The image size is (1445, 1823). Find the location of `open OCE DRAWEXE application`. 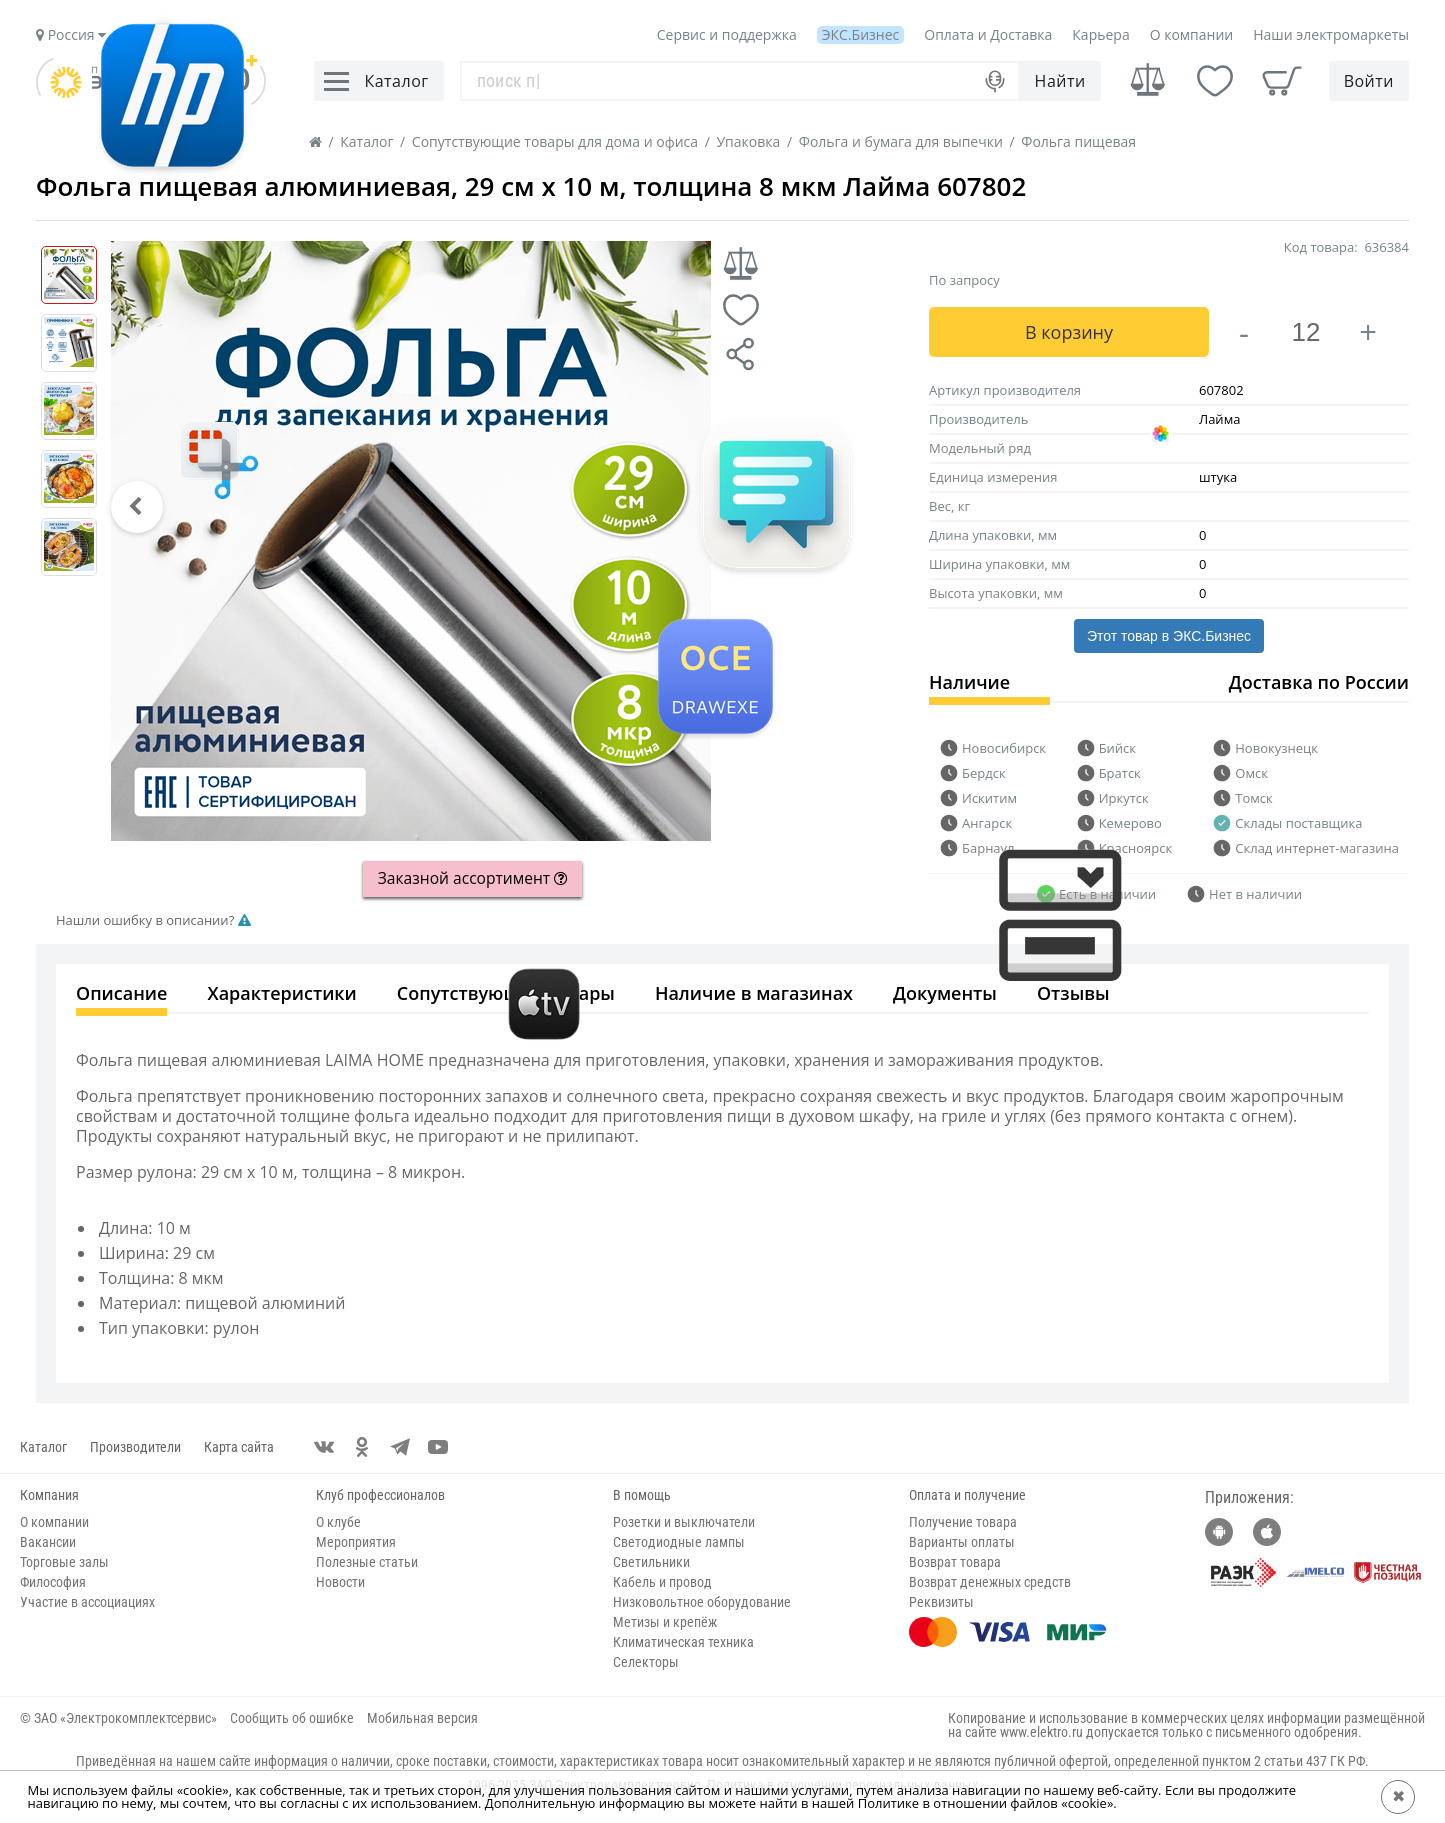

open OCE DRAWEXE application is located at coordinates (715, 676).